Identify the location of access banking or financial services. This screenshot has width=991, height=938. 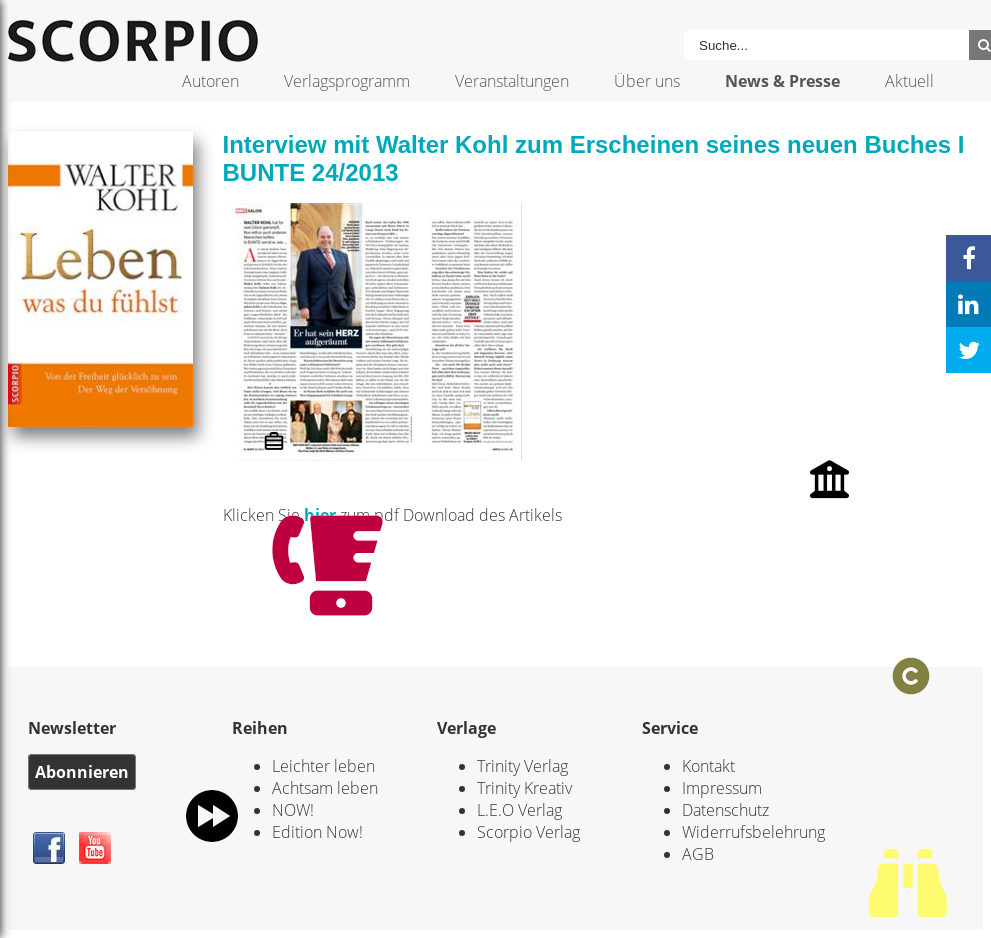
(829, 478).